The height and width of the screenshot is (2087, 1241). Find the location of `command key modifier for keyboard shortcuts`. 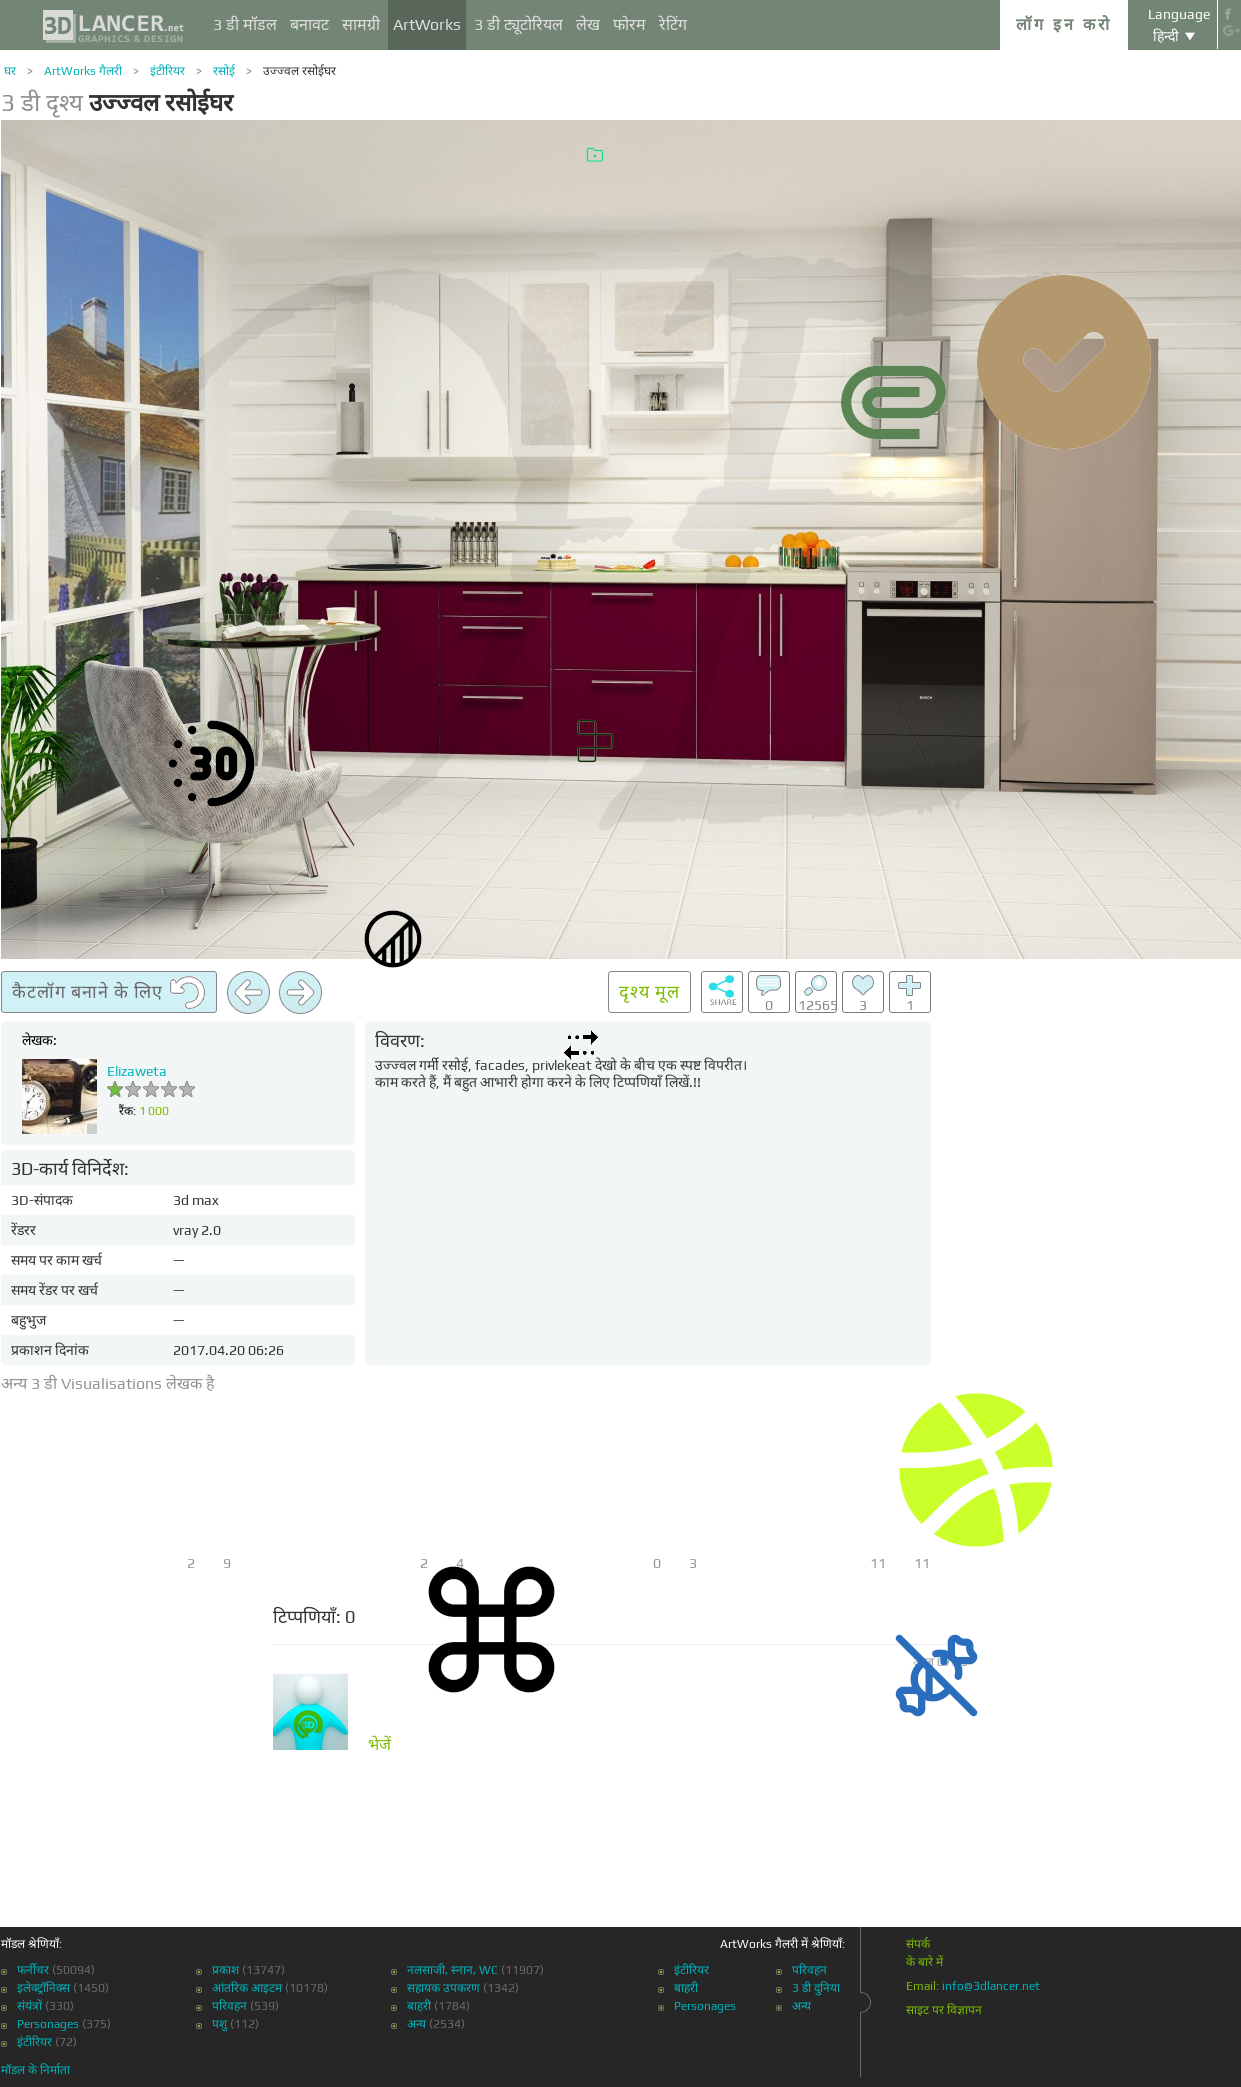

command key modifier for keyboard shortcuts is located at coordinates (491, 1629).